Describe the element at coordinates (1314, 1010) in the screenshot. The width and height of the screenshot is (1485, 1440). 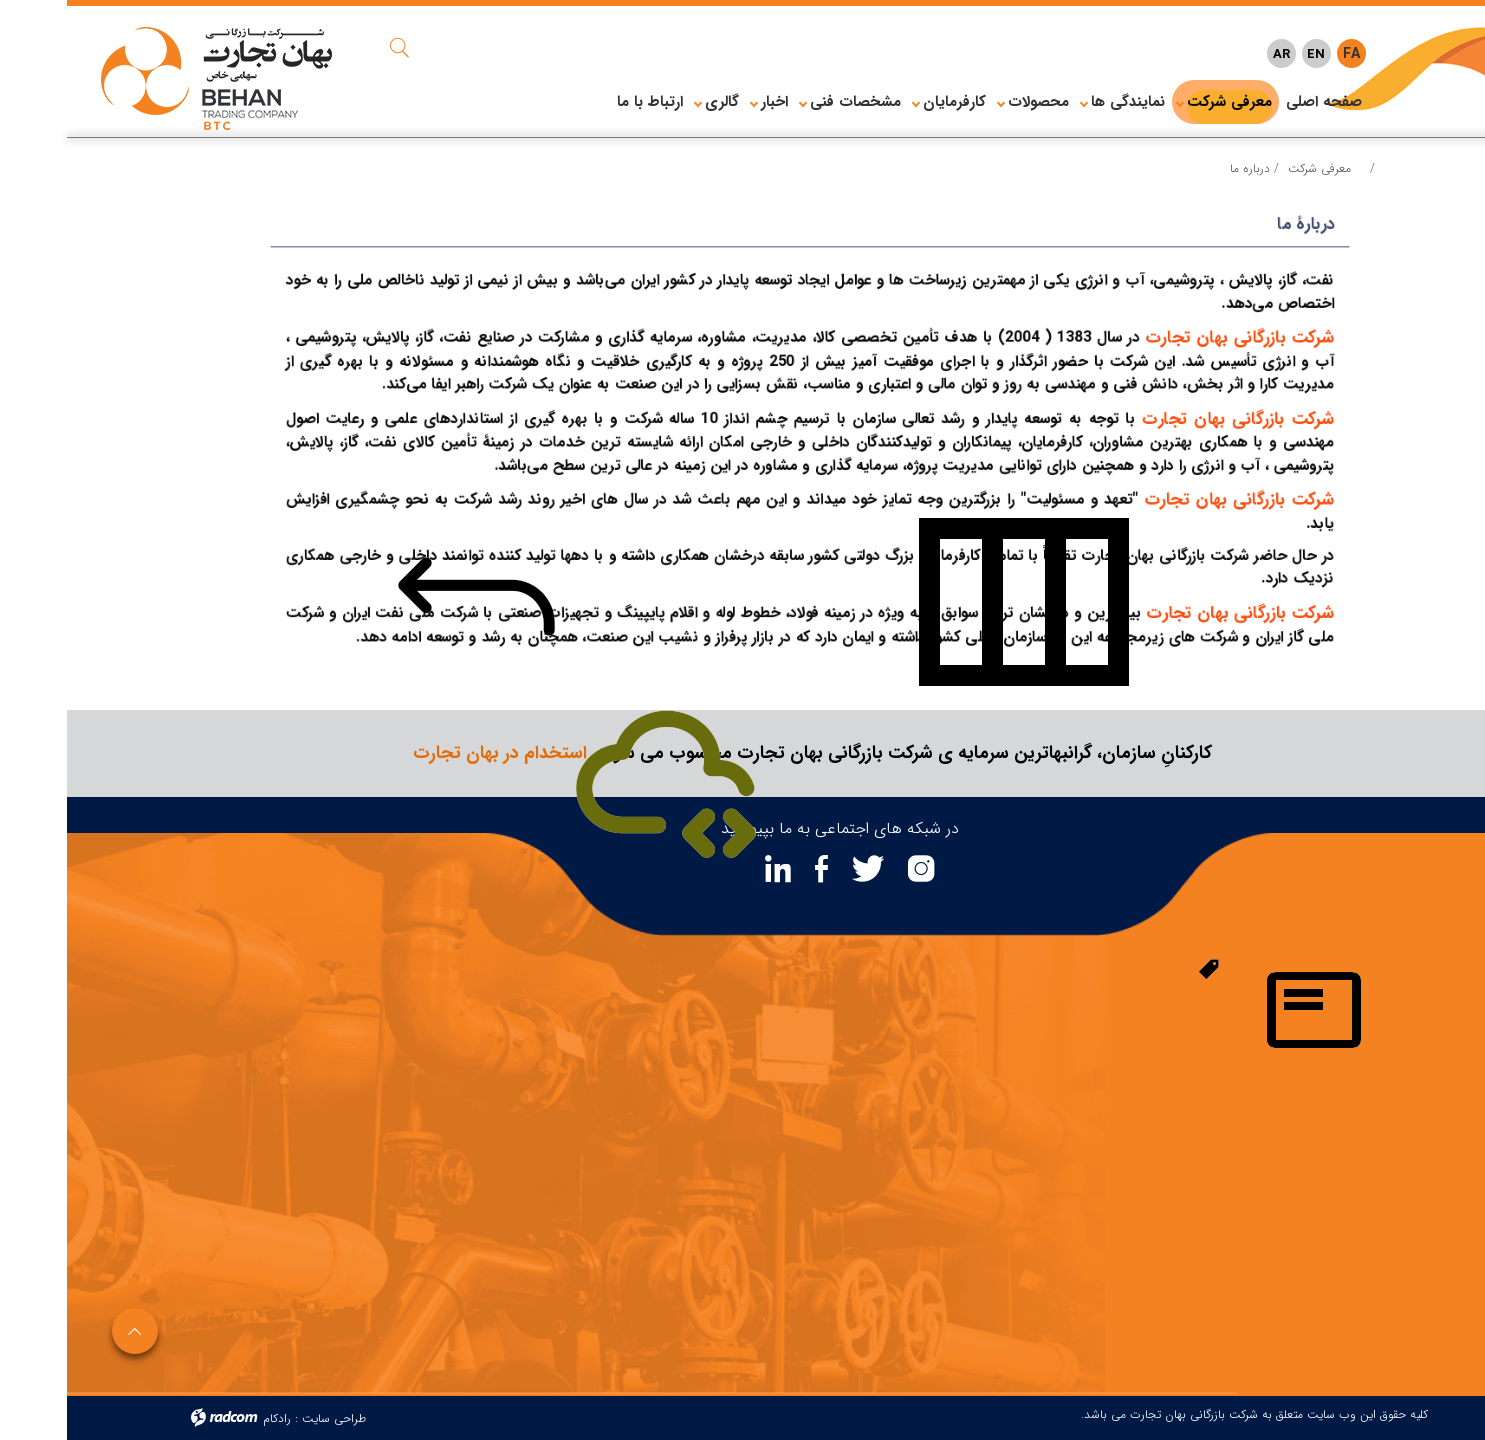
I see `view featured playlist` at that location.